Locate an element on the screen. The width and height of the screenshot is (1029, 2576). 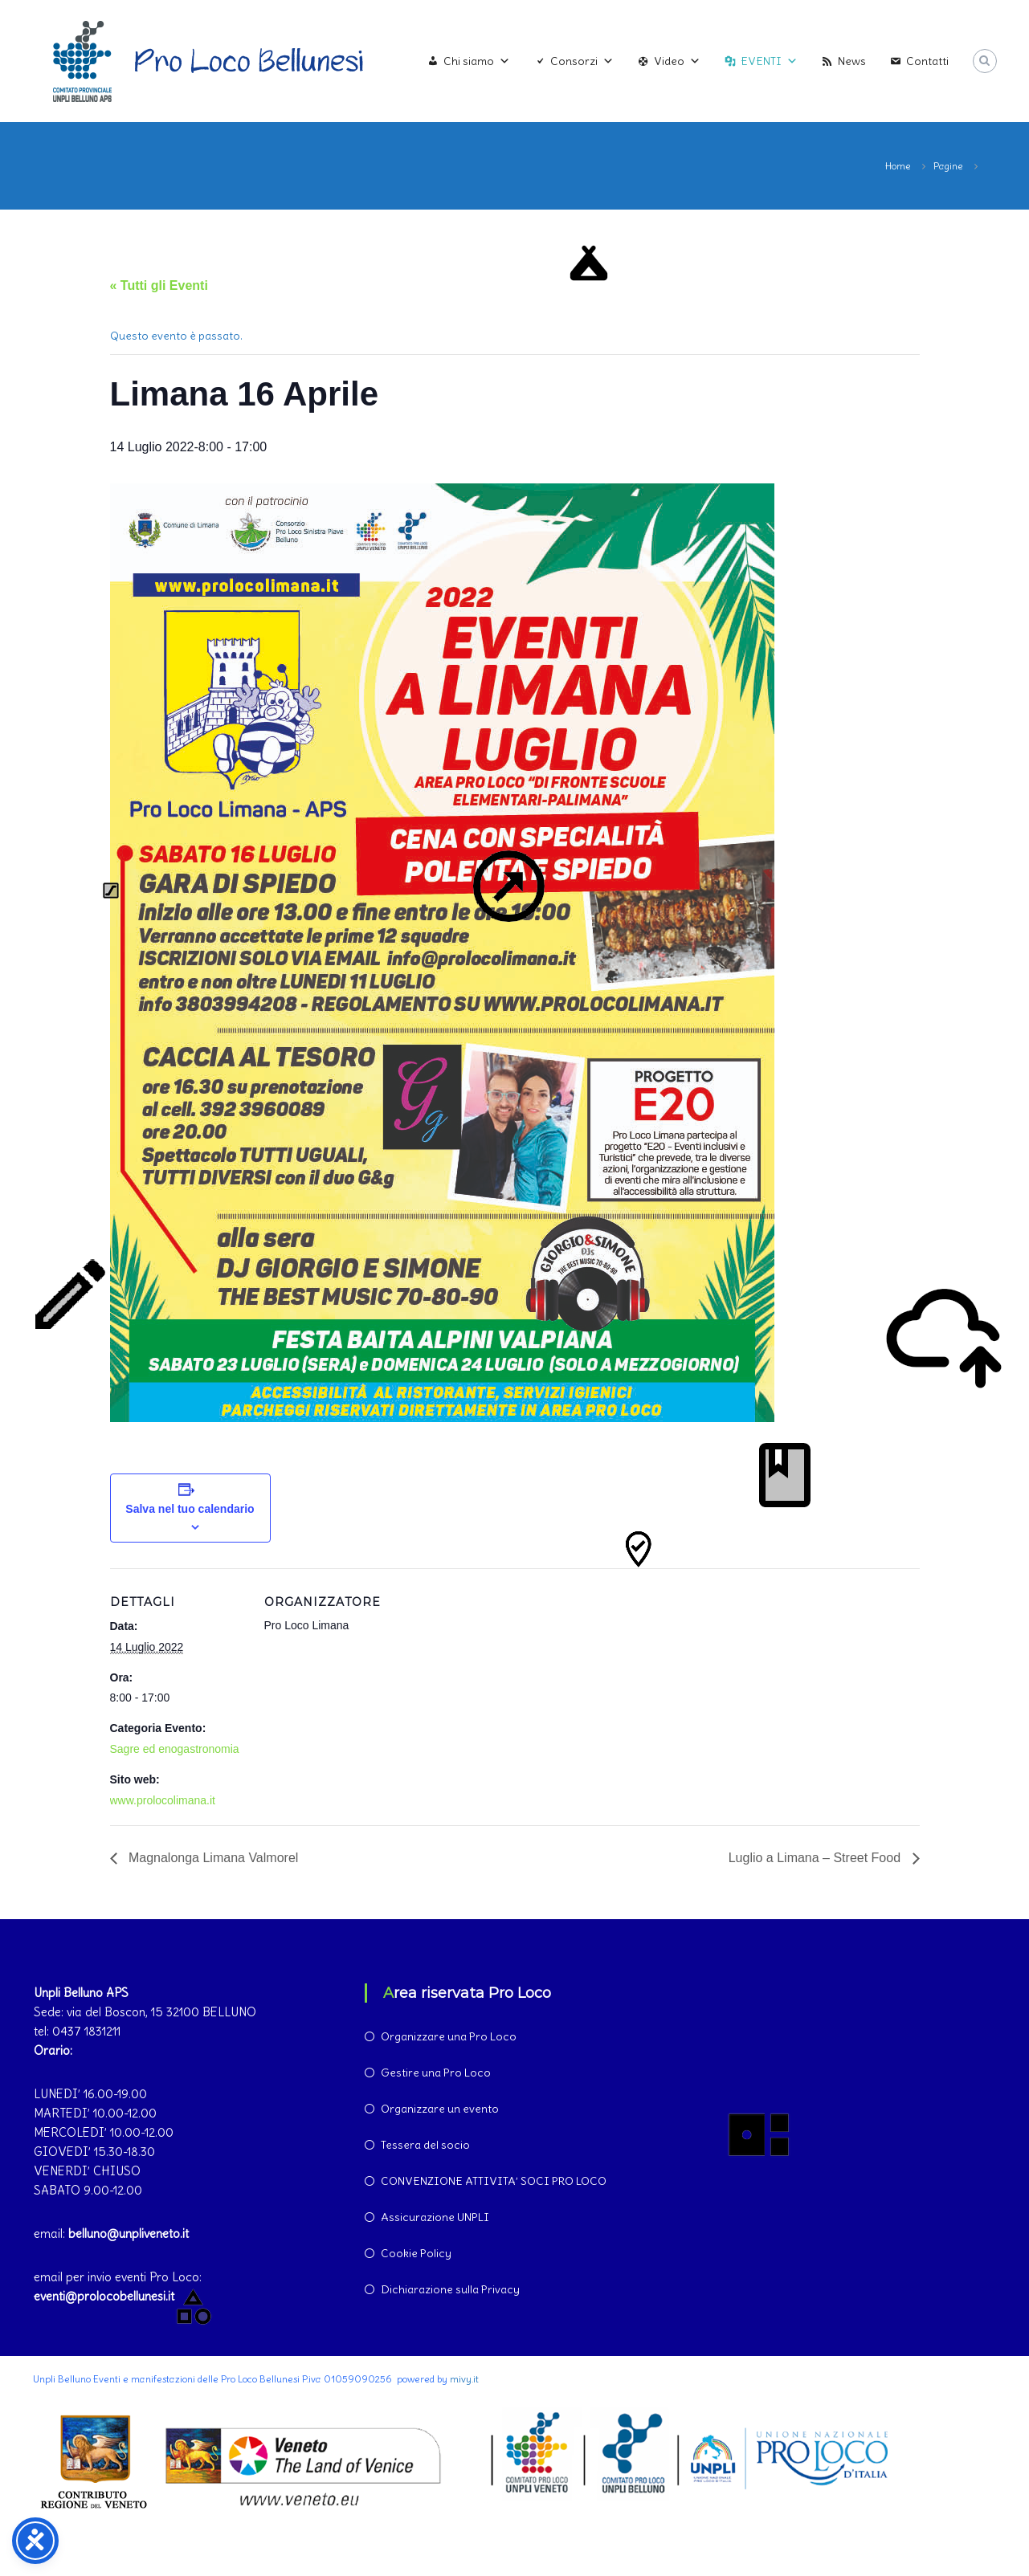
open link in new window or external site is located at coordinates (508, 886).